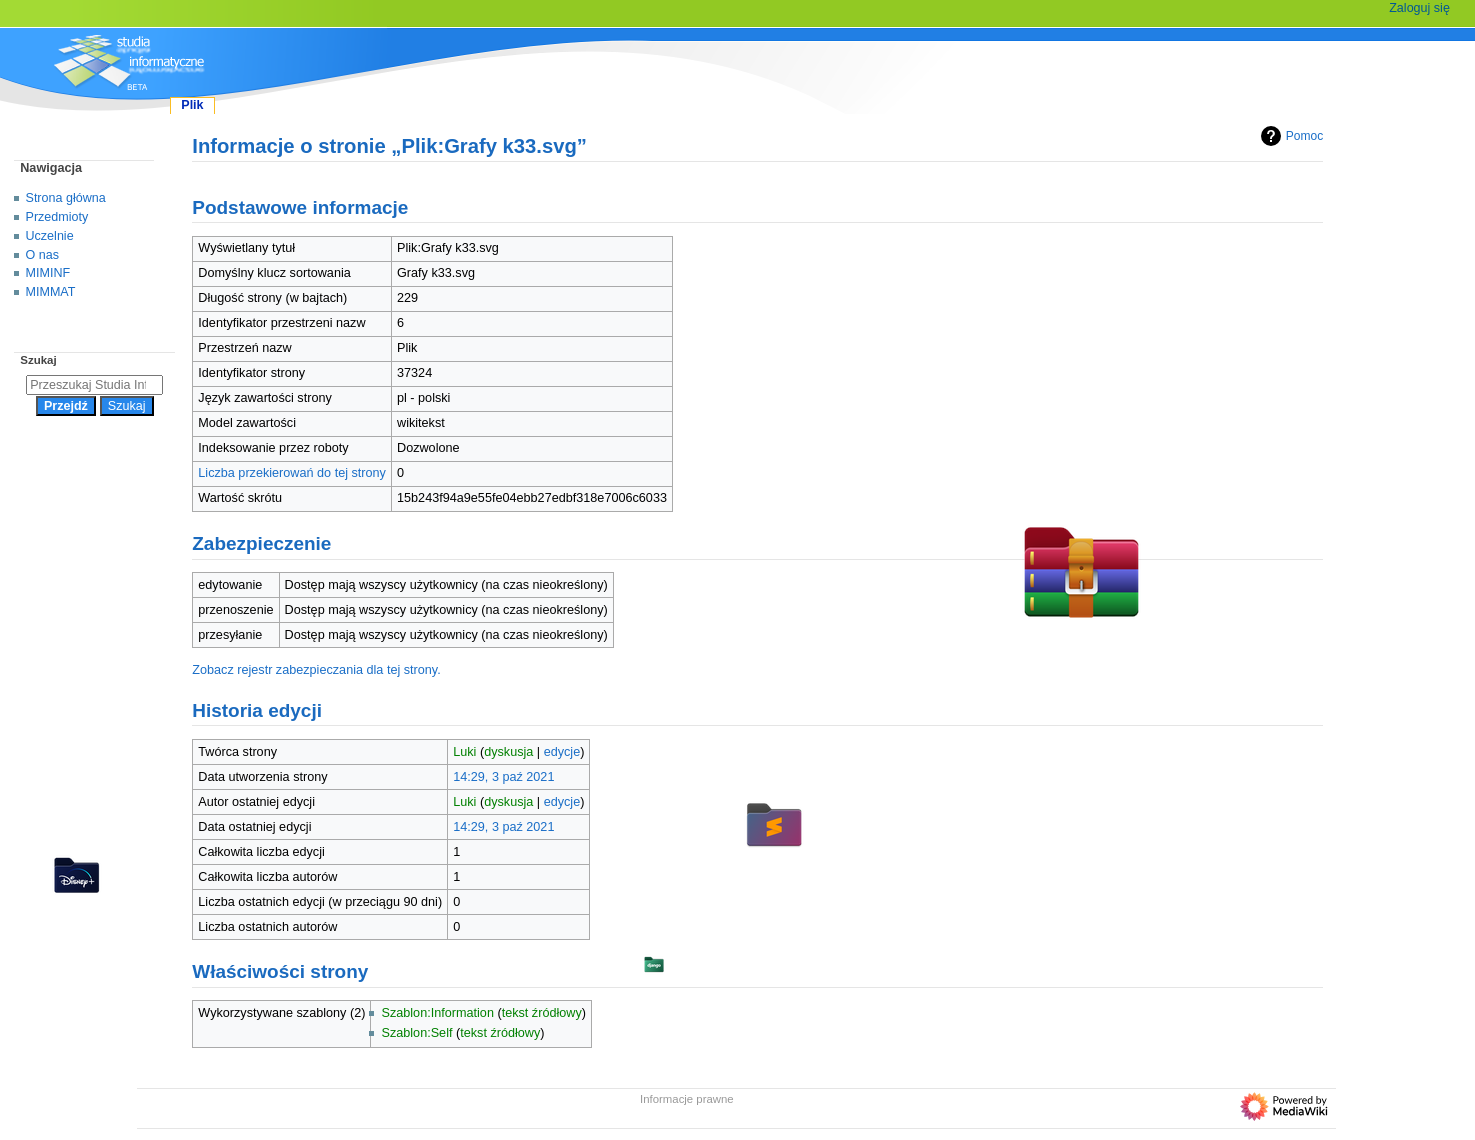 The height and width of the screenshot is (1140, 1475). Describe the element at coordinates (1081, 575) in the screenshot. I see `open folder containing WinRAR archives` at that location.